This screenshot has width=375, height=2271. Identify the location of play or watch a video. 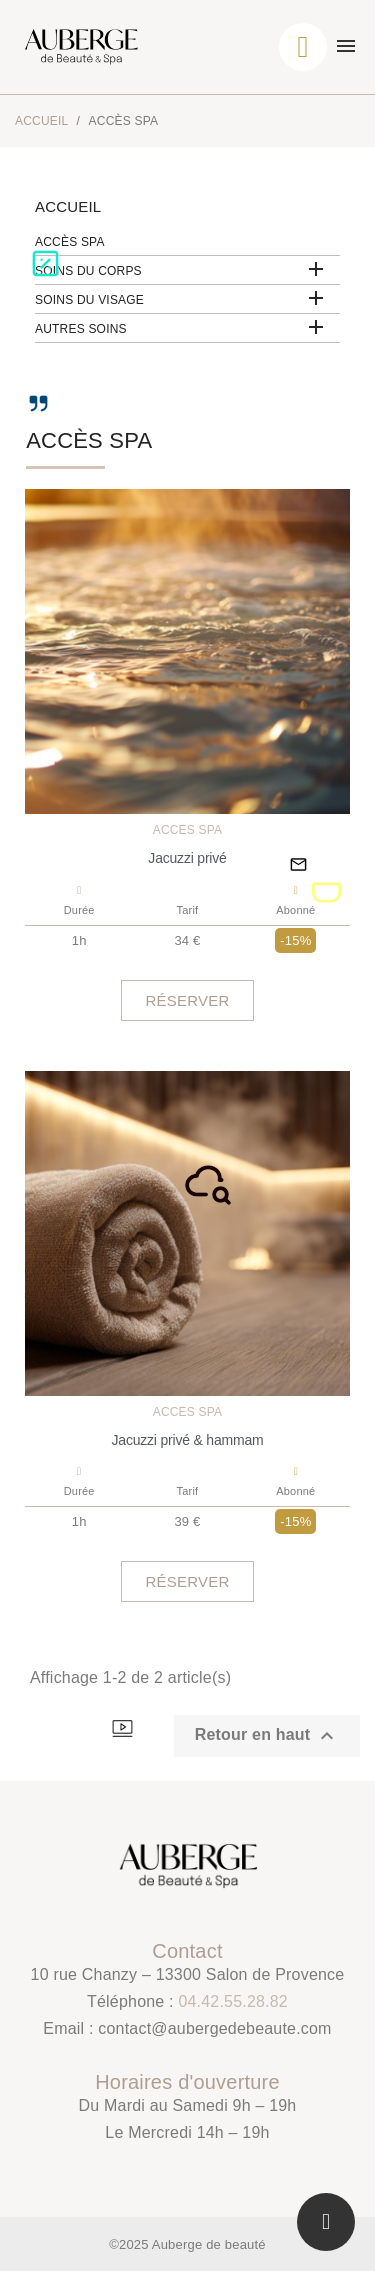
(122, 1728).